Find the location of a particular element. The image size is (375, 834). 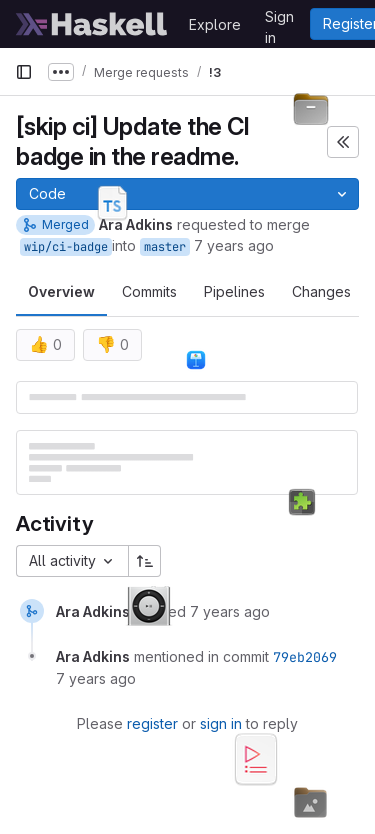

browse or manage system add-ons is located at coordinates (302, 502).